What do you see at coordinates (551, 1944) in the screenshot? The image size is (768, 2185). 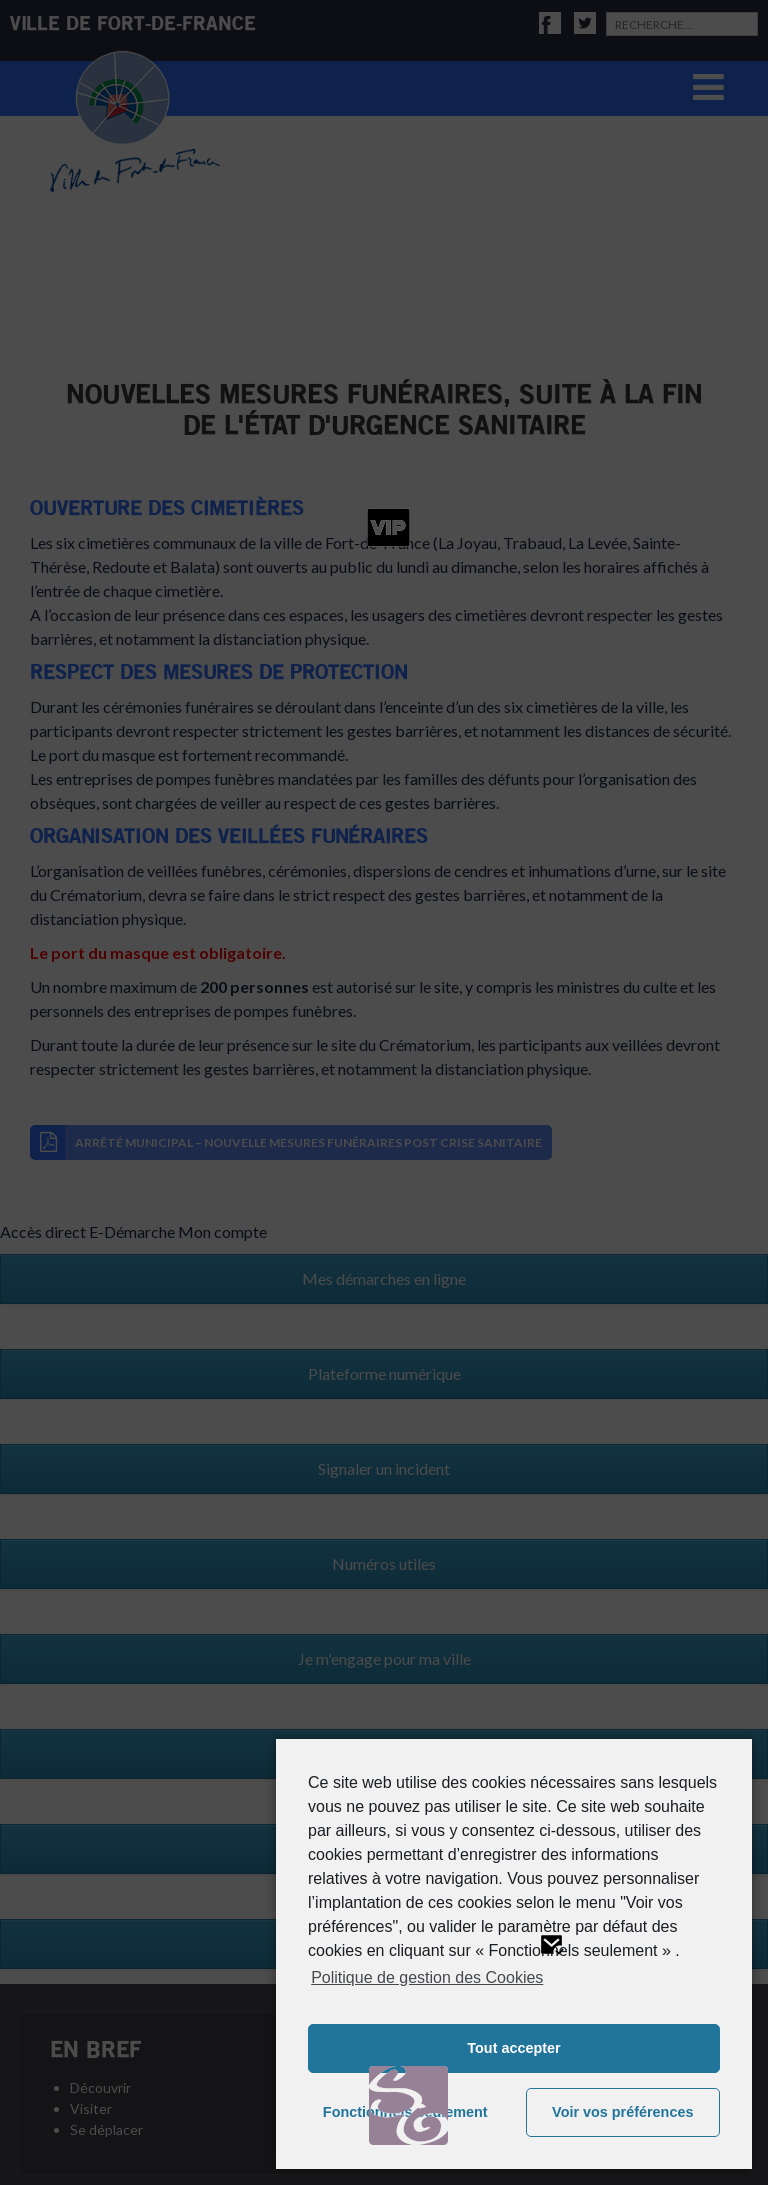 I see `email successfully sent or delivered` at bounding box center [551, 1944].